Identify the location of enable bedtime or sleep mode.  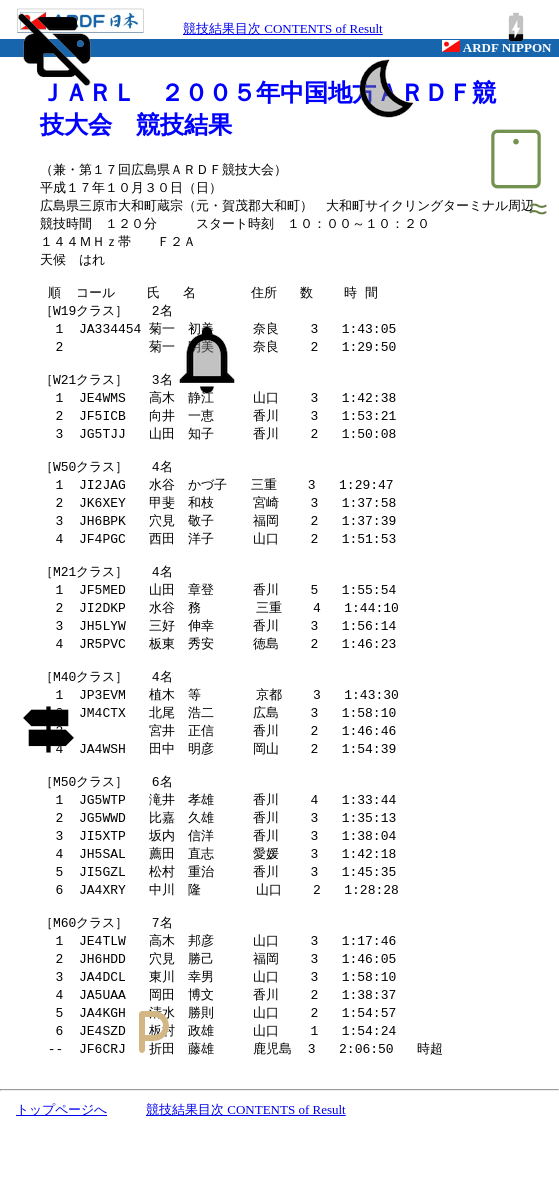
(388, 88).